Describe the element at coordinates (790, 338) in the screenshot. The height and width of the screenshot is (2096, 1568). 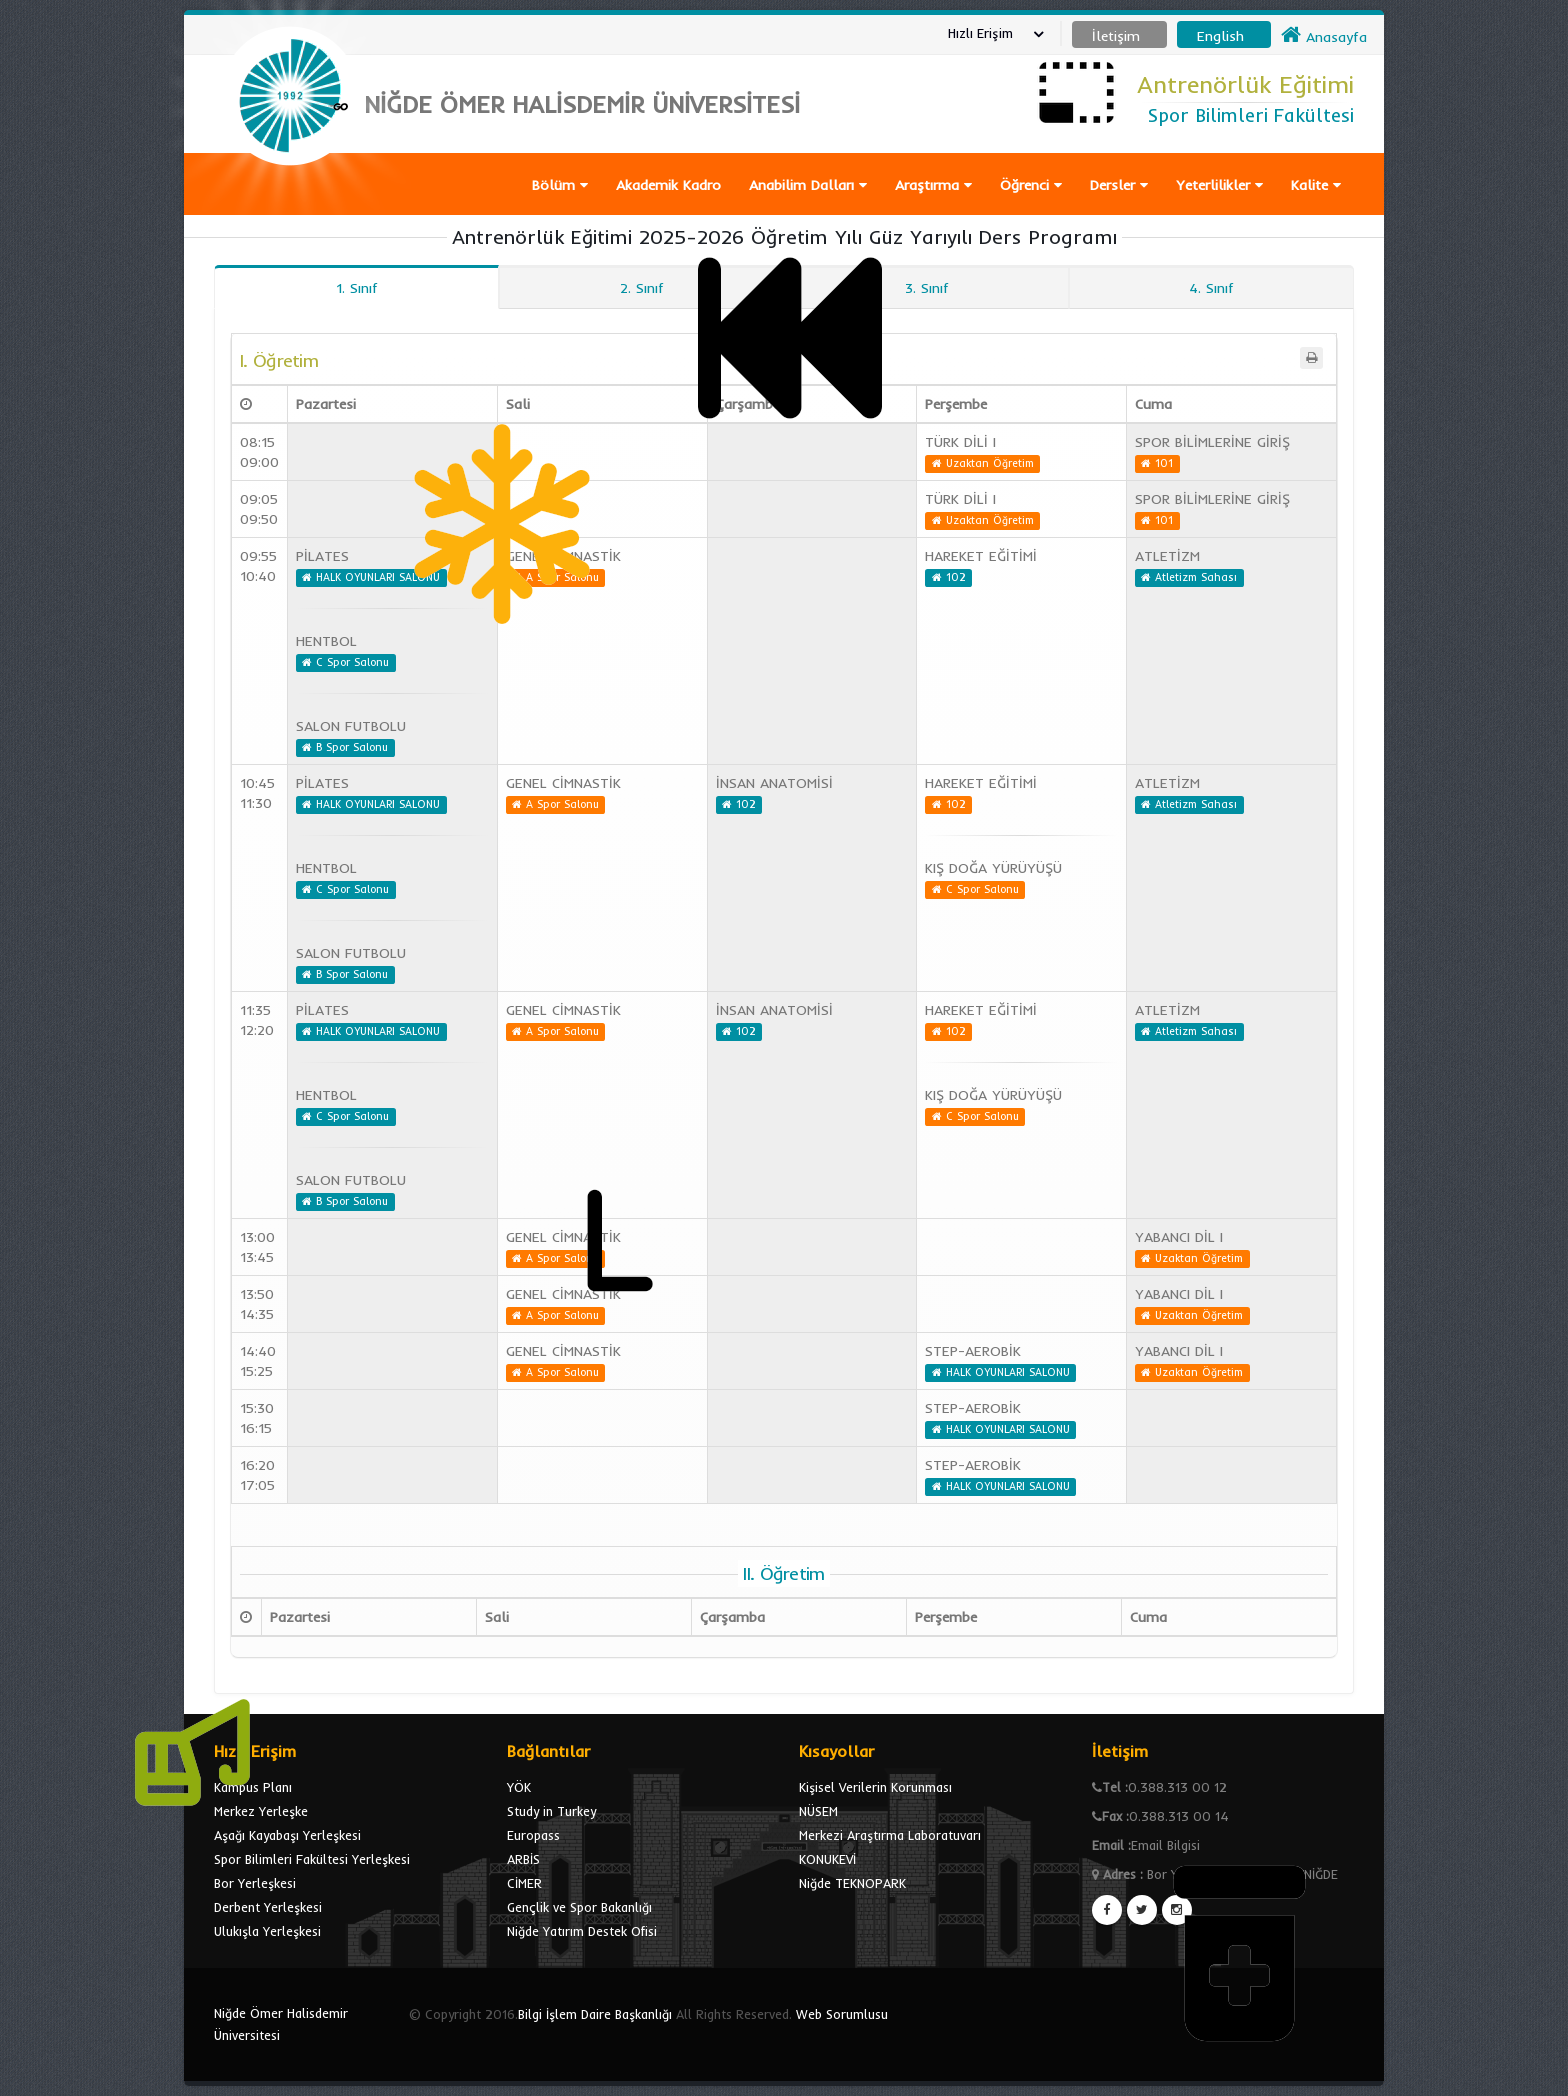
I see `skip to previous track` at that location.